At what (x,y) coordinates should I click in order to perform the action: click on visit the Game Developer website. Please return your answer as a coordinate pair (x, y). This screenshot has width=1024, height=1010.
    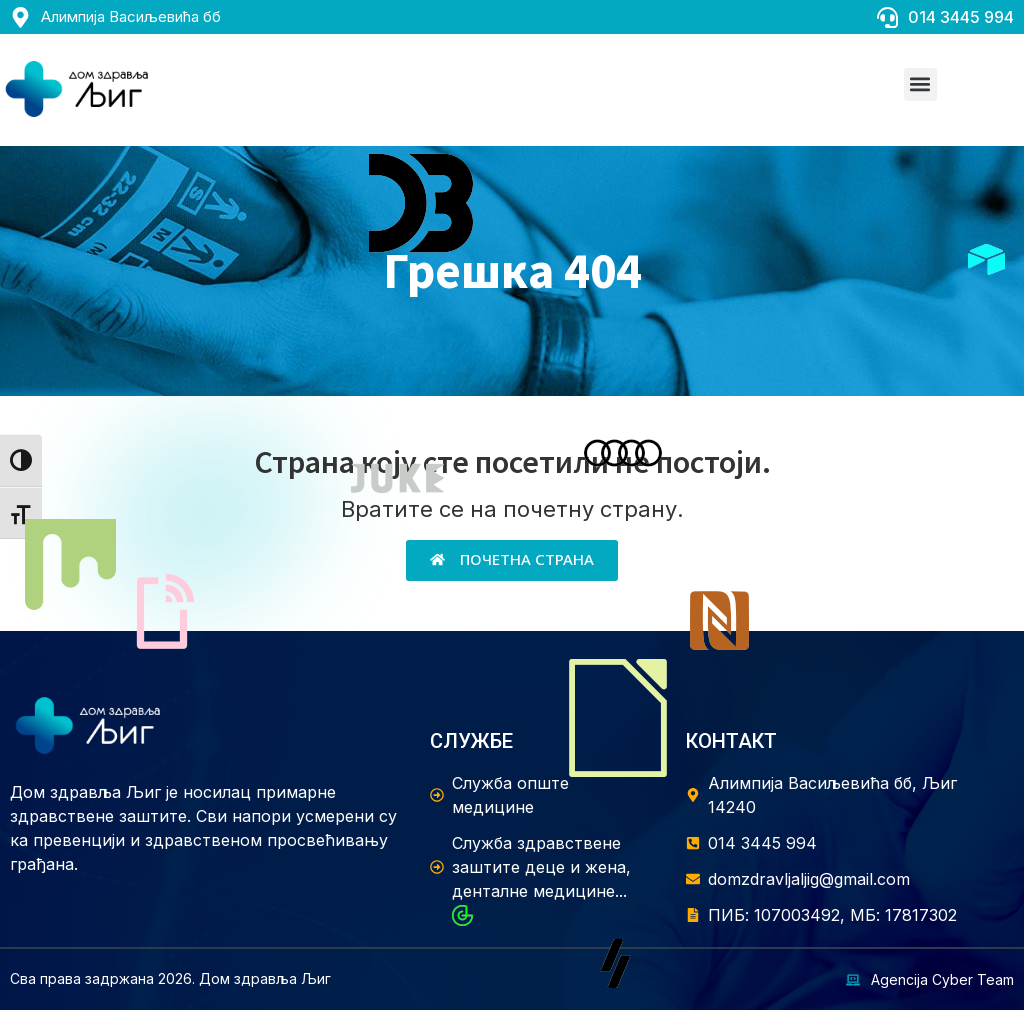
    Looking at the image, I should click on (462, 915).